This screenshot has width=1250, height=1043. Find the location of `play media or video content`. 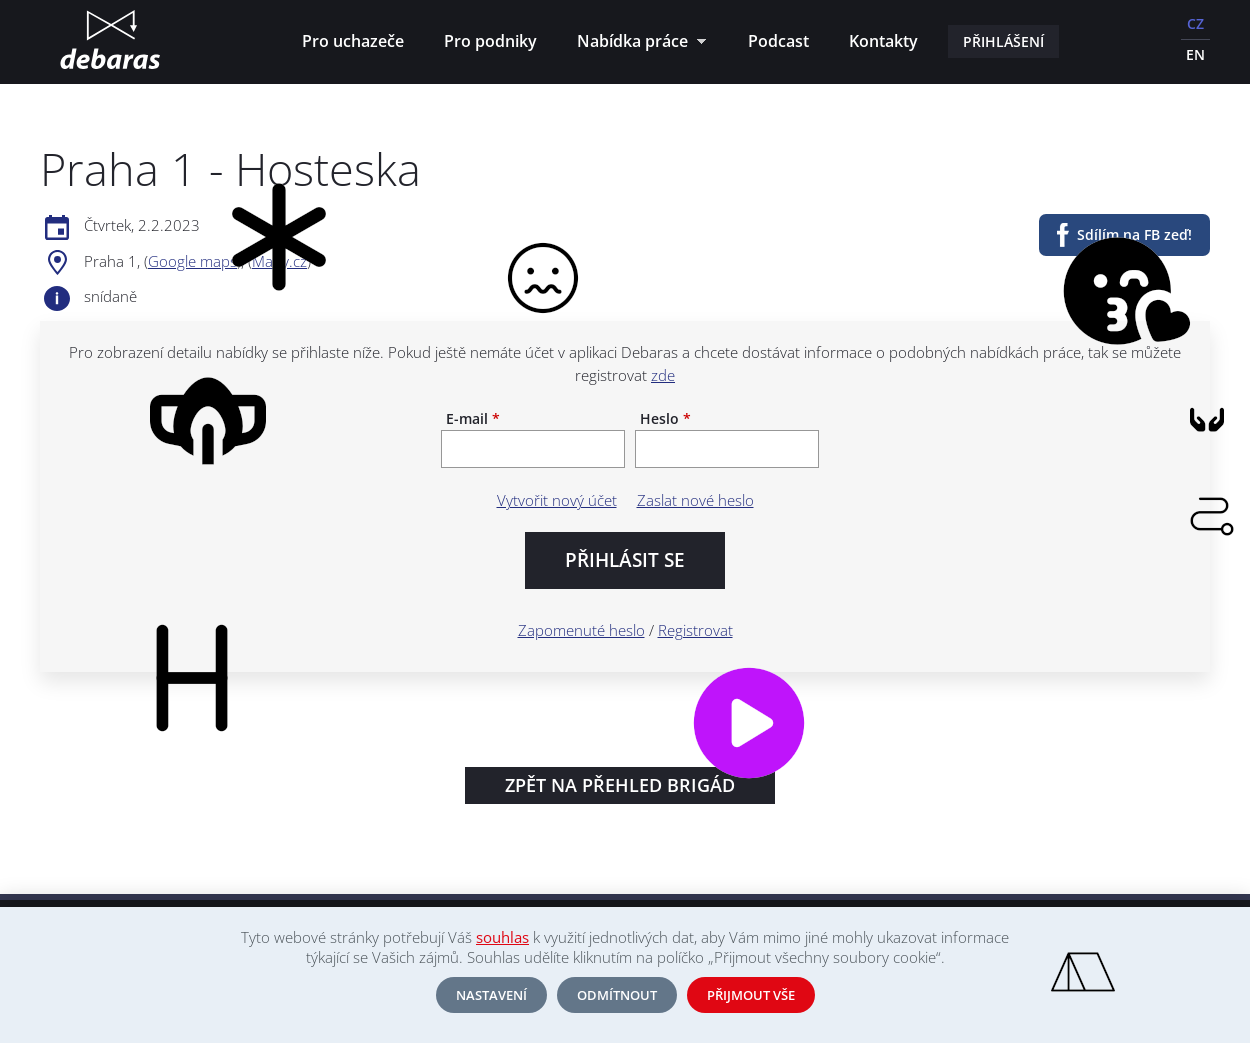

play media or video content is located at coordinates (749, 723).